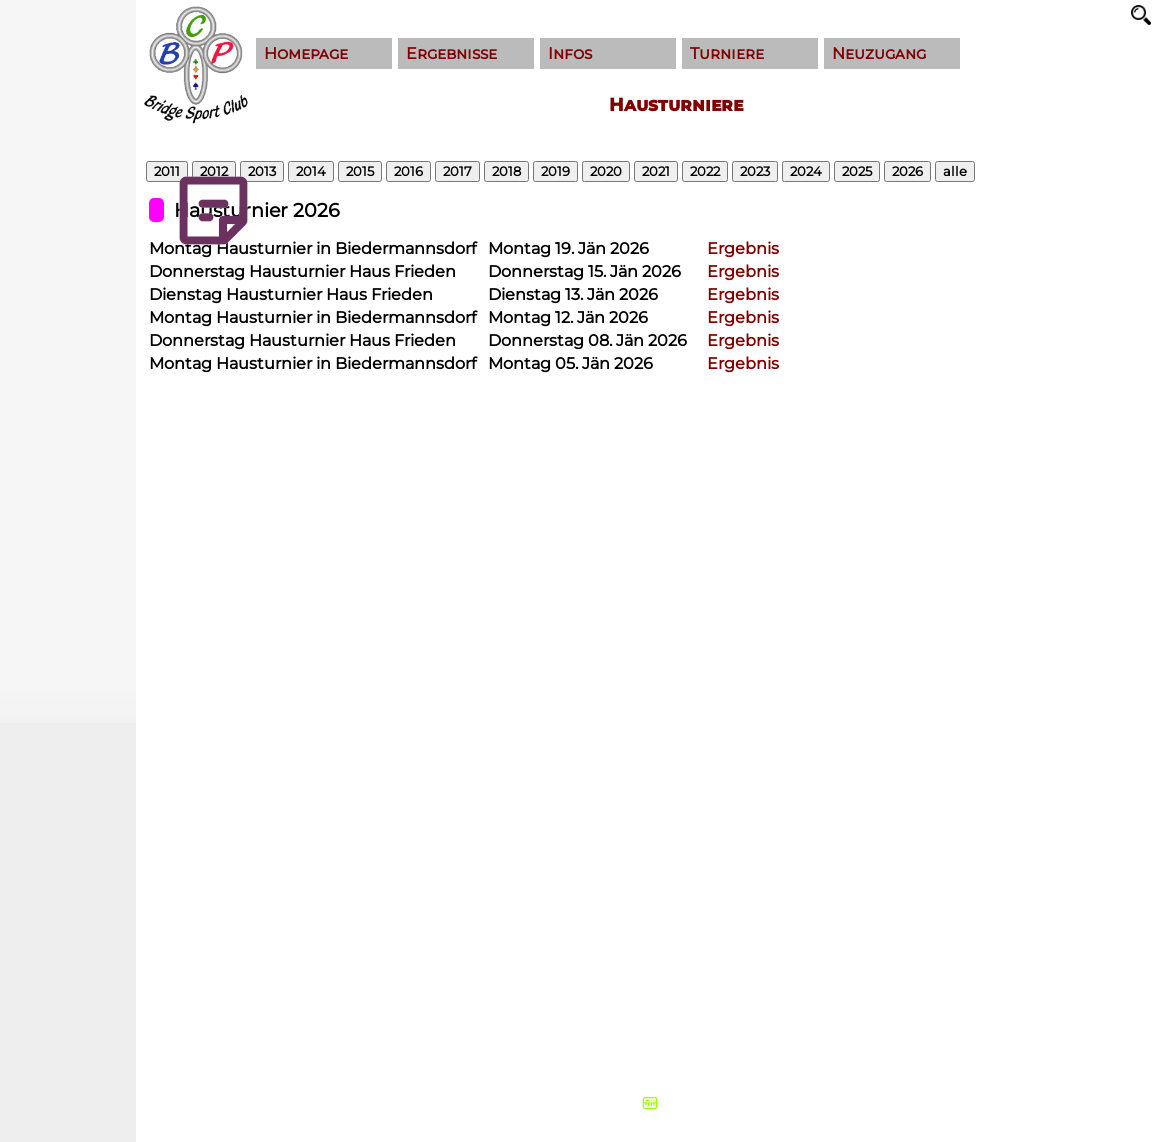  What do you see at coordinates (213, 210) in the screenshot?
I see `create a new note` at bounding box center [213, 210].